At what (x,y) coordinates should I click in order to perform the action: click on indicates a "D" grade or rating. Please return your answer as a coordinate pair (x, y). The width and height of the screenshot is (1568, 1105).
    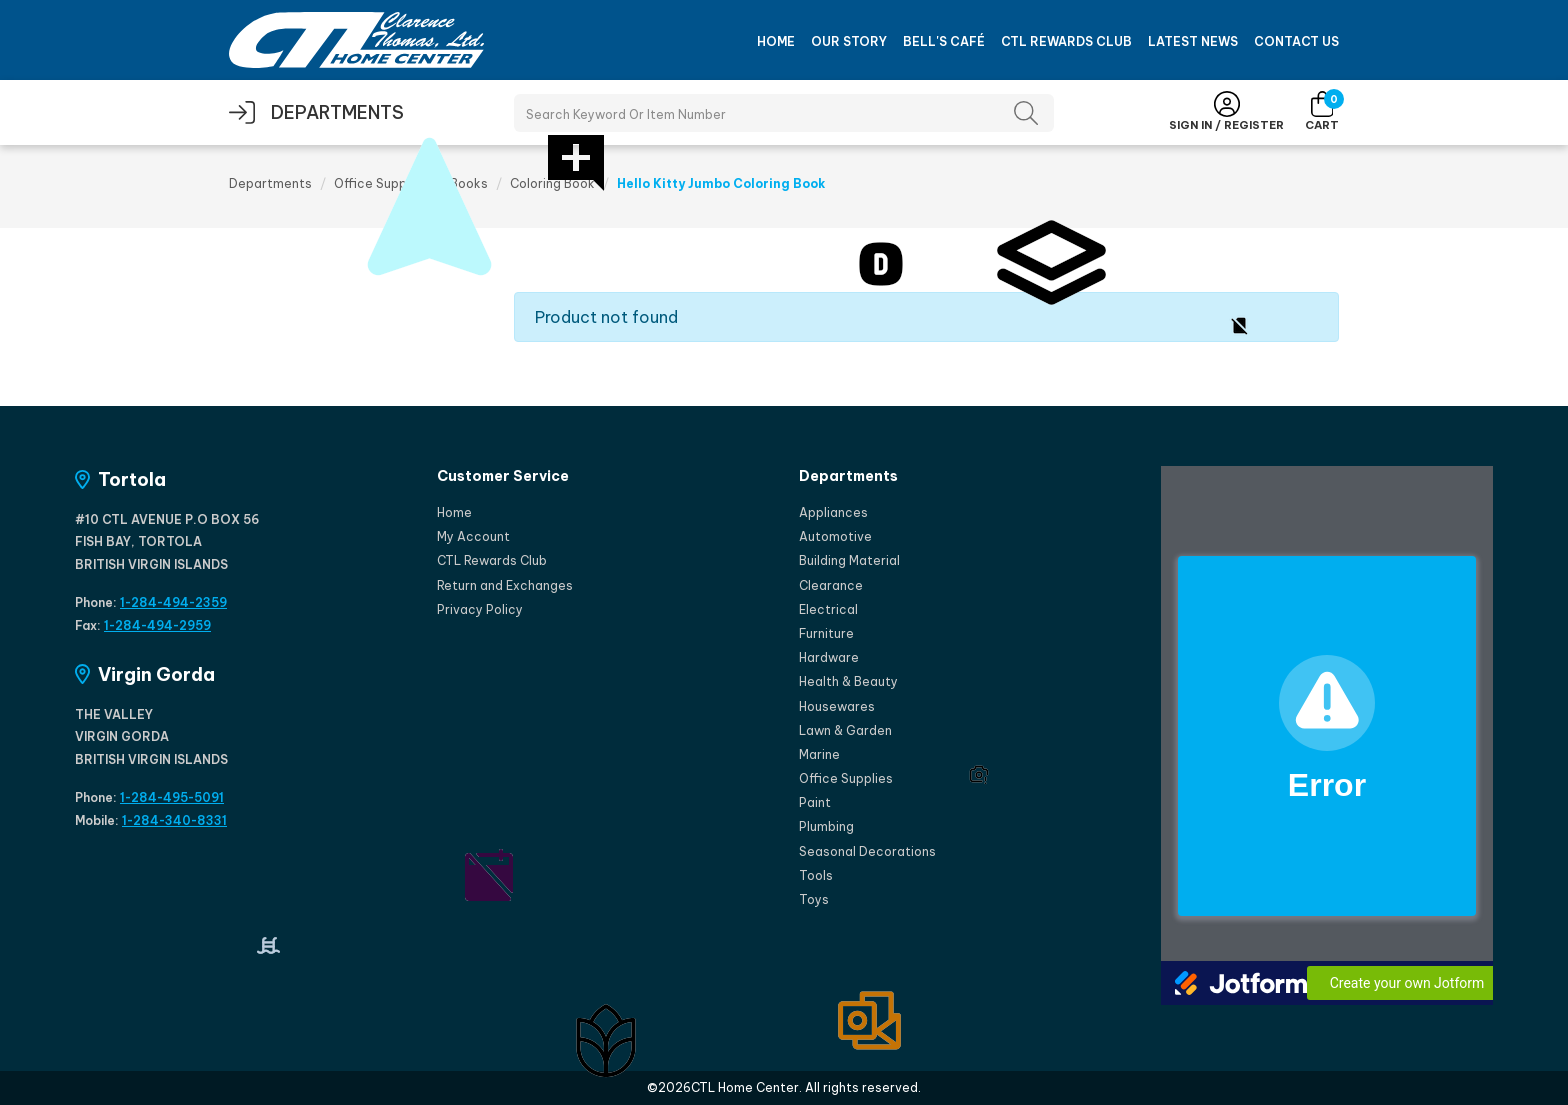
    Looking at the image, I should click on (881, 264).